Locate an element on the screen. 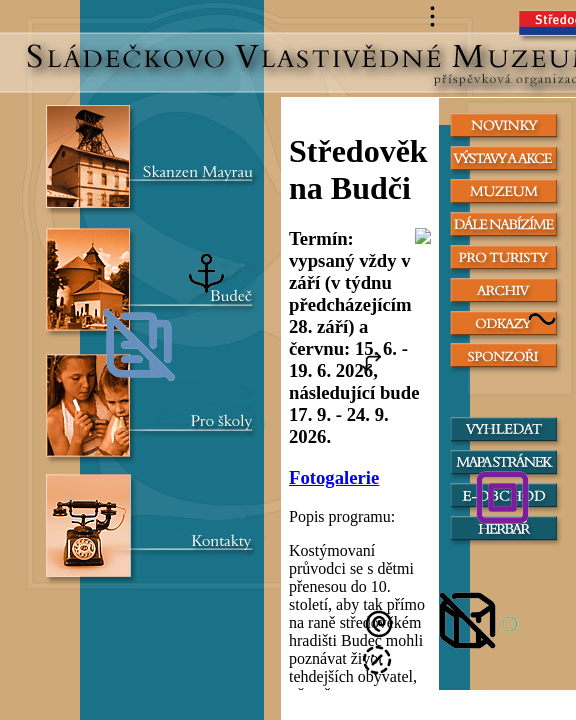 The image size is (576, 720). indicates approximate or similar value is located at coordinates (542, 319).